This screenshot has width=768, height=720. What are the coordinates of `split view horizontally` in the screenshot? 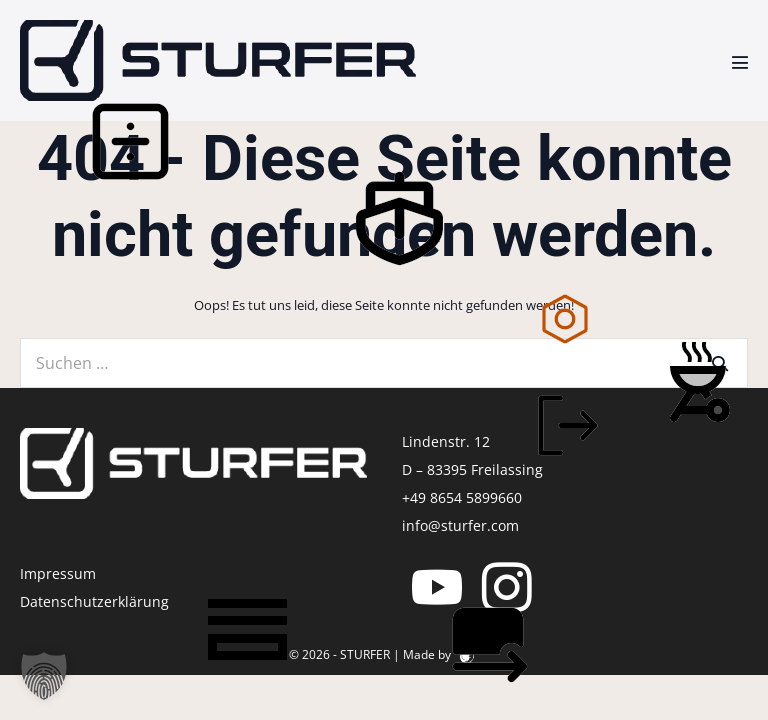 It's located at (247, 629).